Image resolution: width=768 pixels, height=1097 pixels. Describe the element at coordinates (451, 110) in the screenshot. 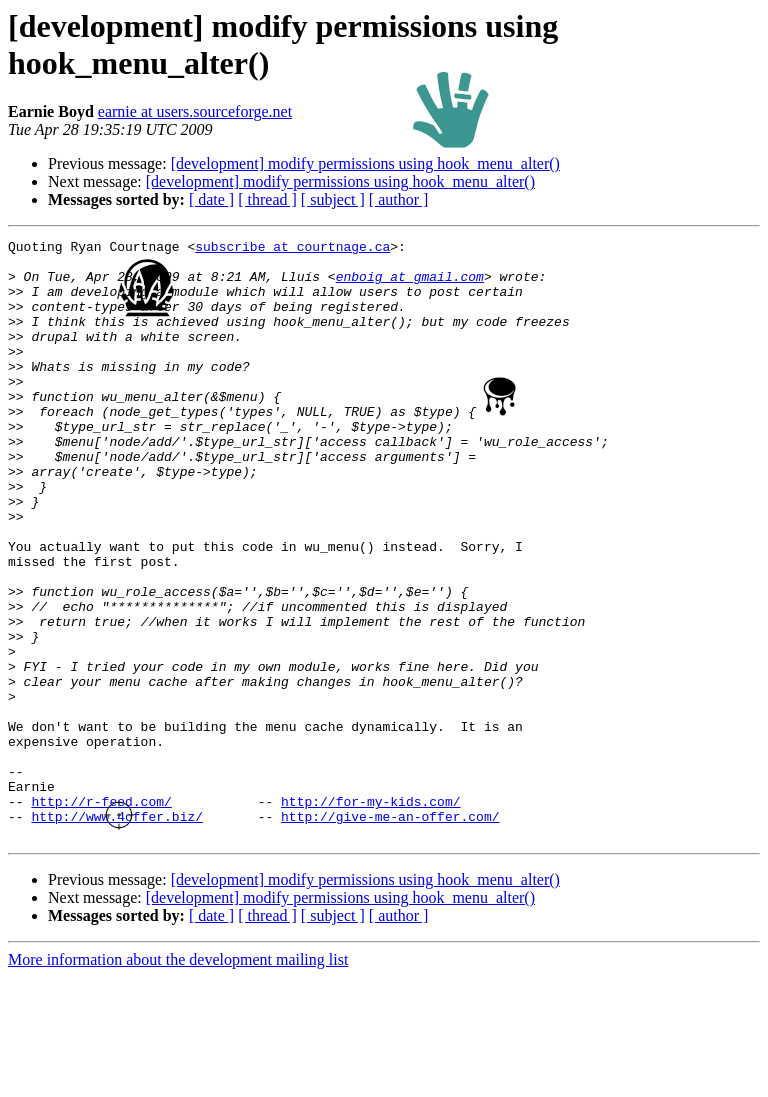

I see `view or manage jewelry inventory` at that location.